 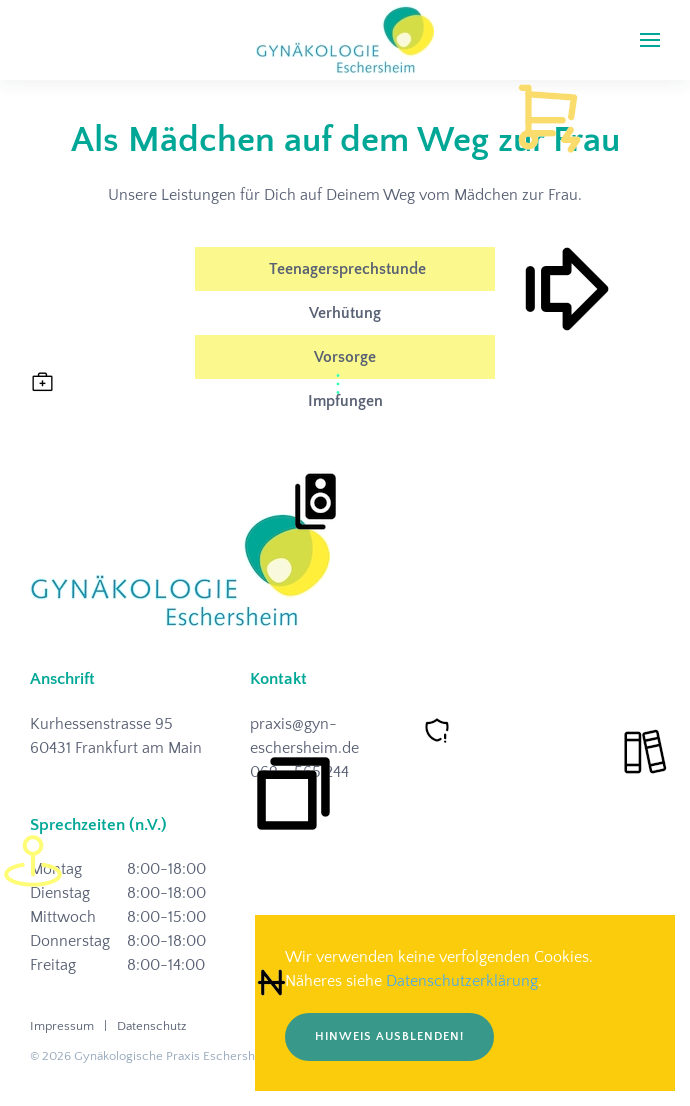 I want to click on nigerian naira currency symbol, so click(x=271, y=982).